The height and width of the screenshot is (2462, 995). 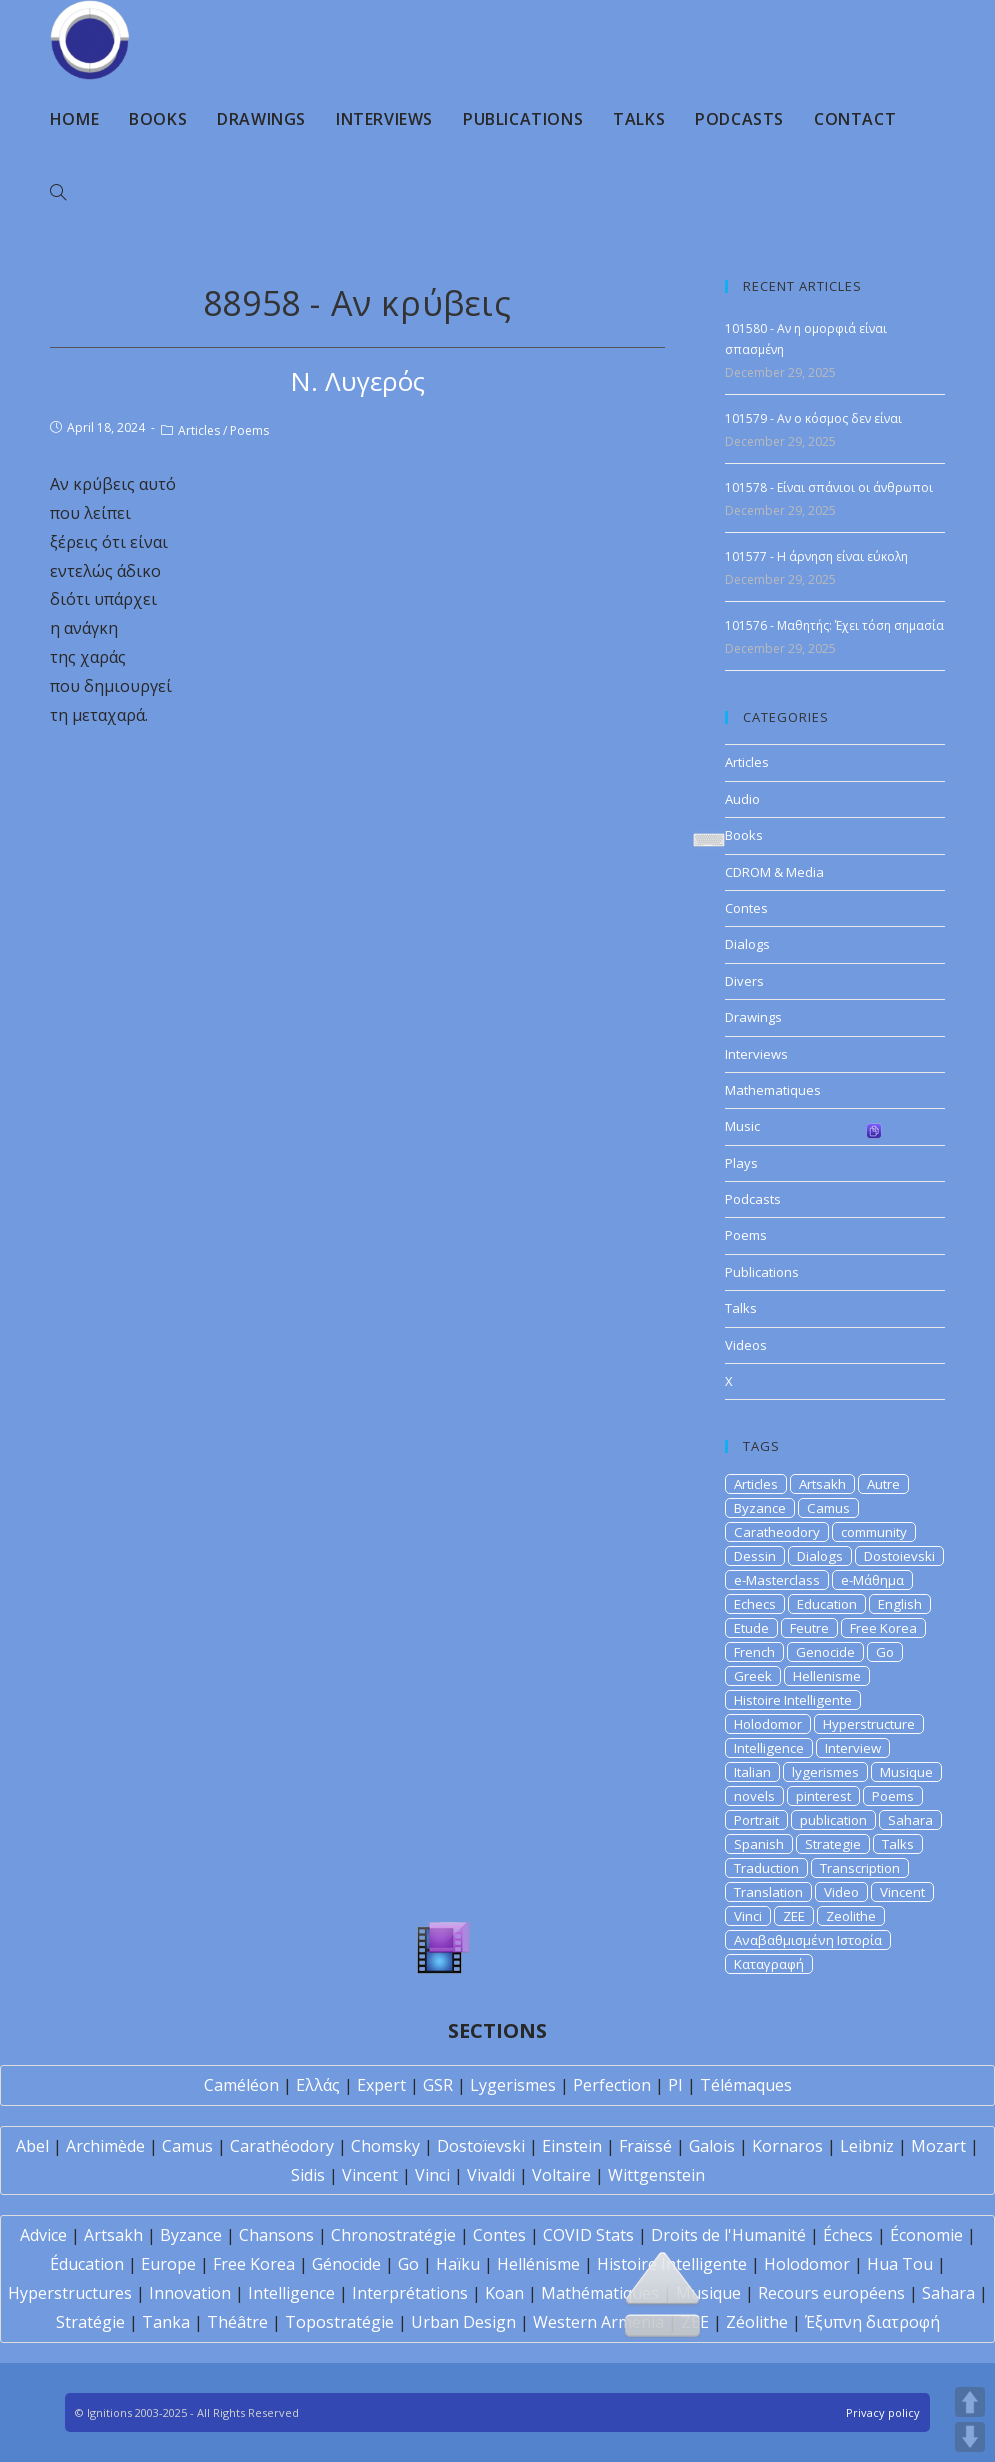 I want to click on connect a bluetooth keyboard, so click(x=709, y=840).